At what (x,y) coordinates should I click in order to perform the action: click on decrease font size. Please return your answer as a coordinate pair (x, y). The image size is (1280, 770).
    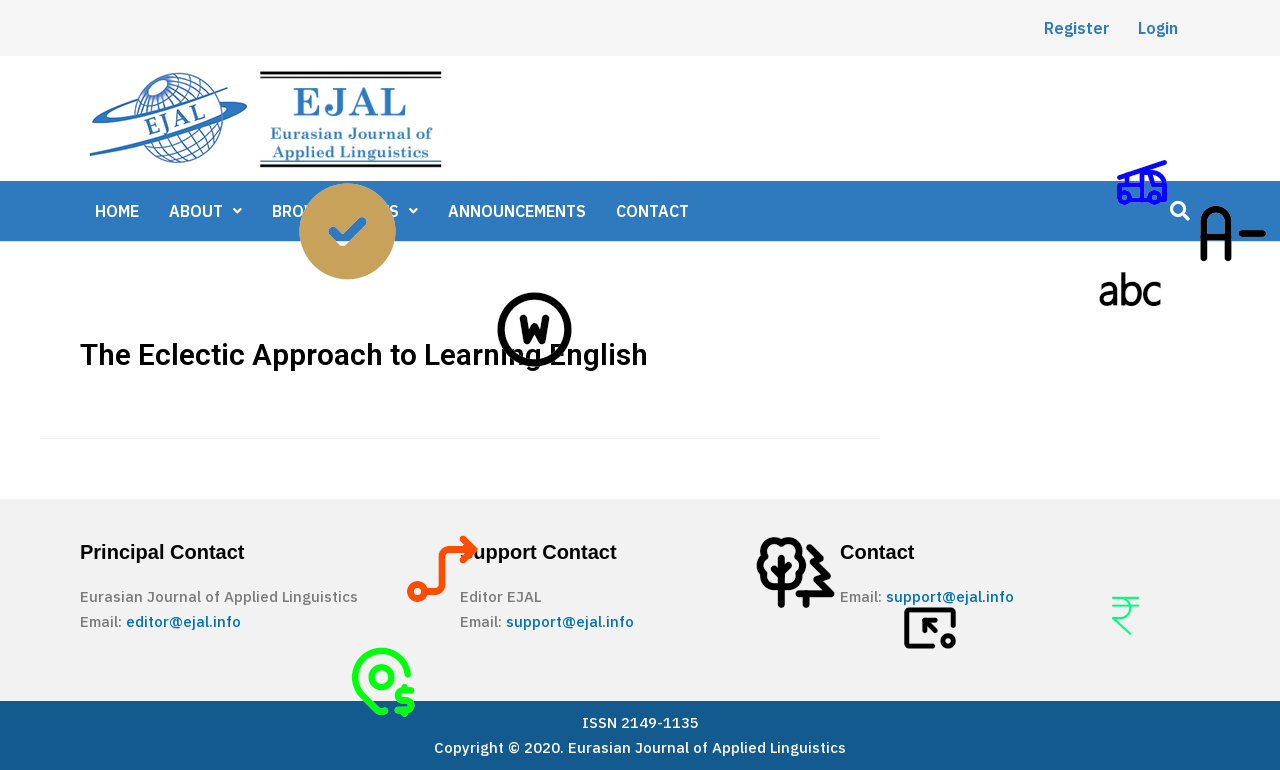
    Looking at the image, I should click on (1231, 233).